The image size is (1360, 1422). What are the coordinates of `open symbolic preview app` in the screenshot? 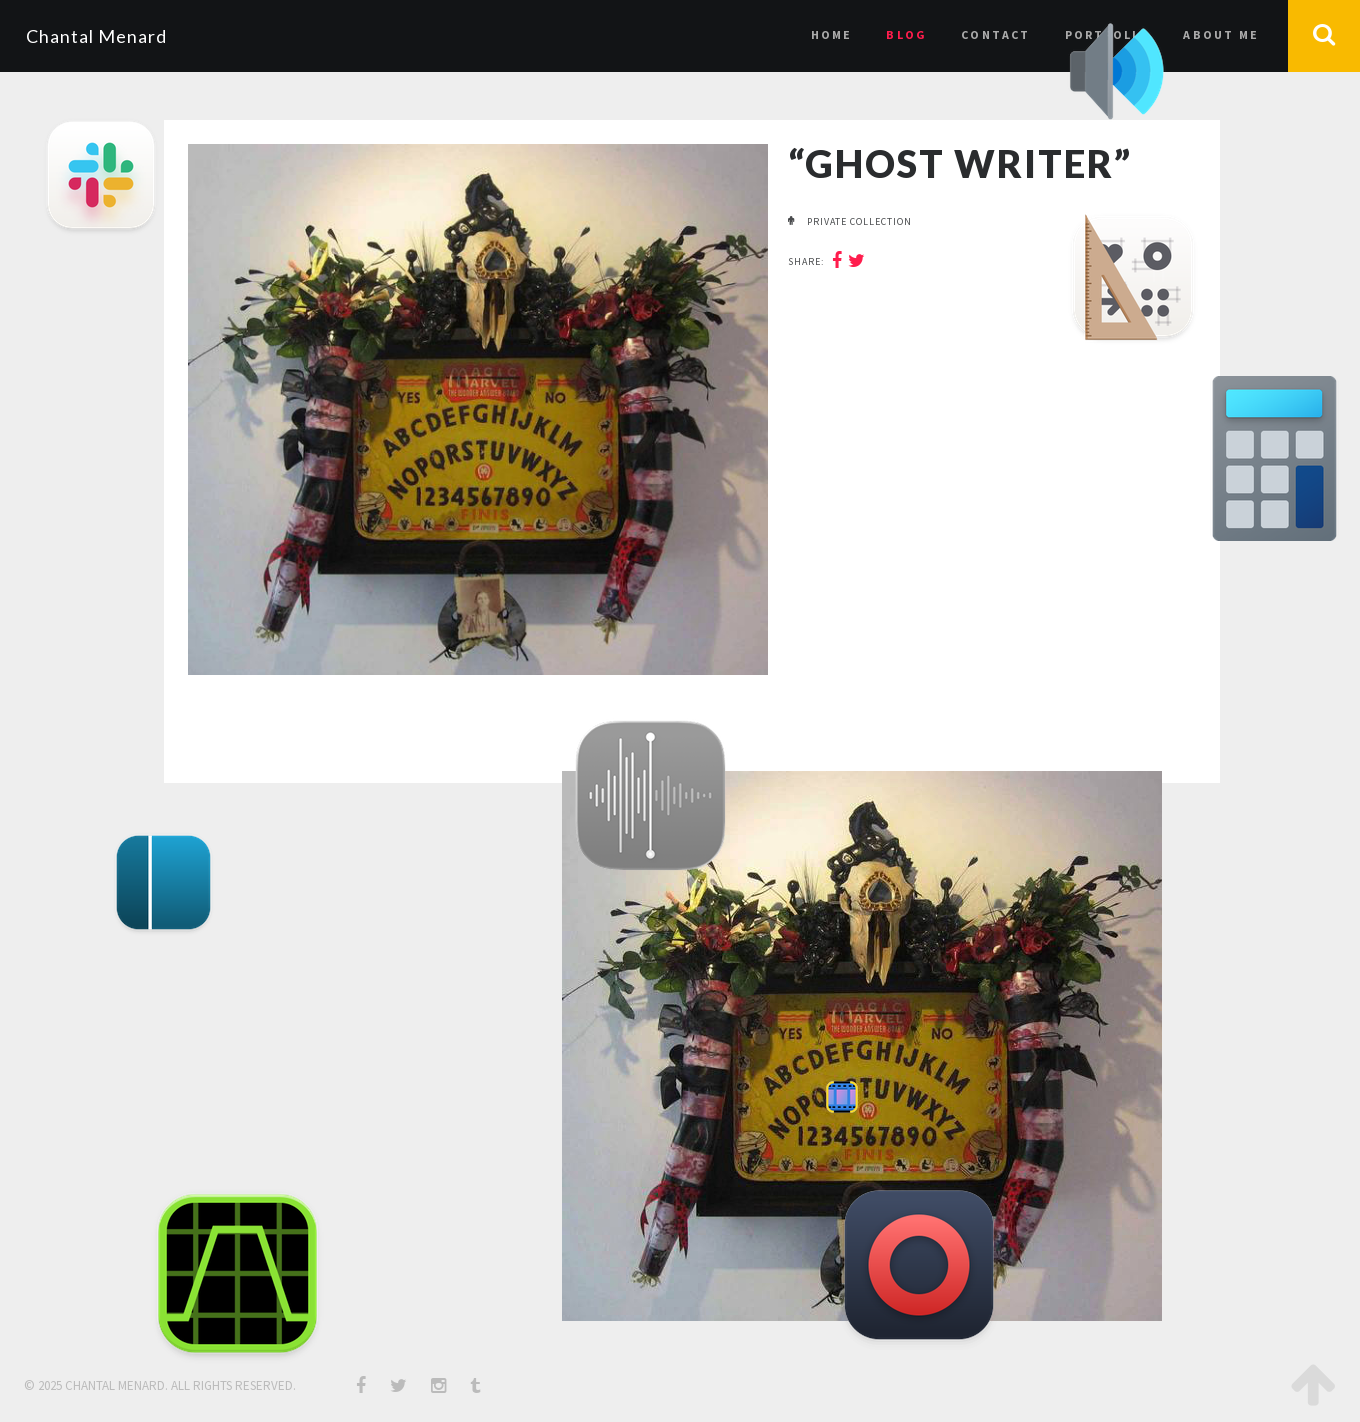 It's located at (1133, 277).